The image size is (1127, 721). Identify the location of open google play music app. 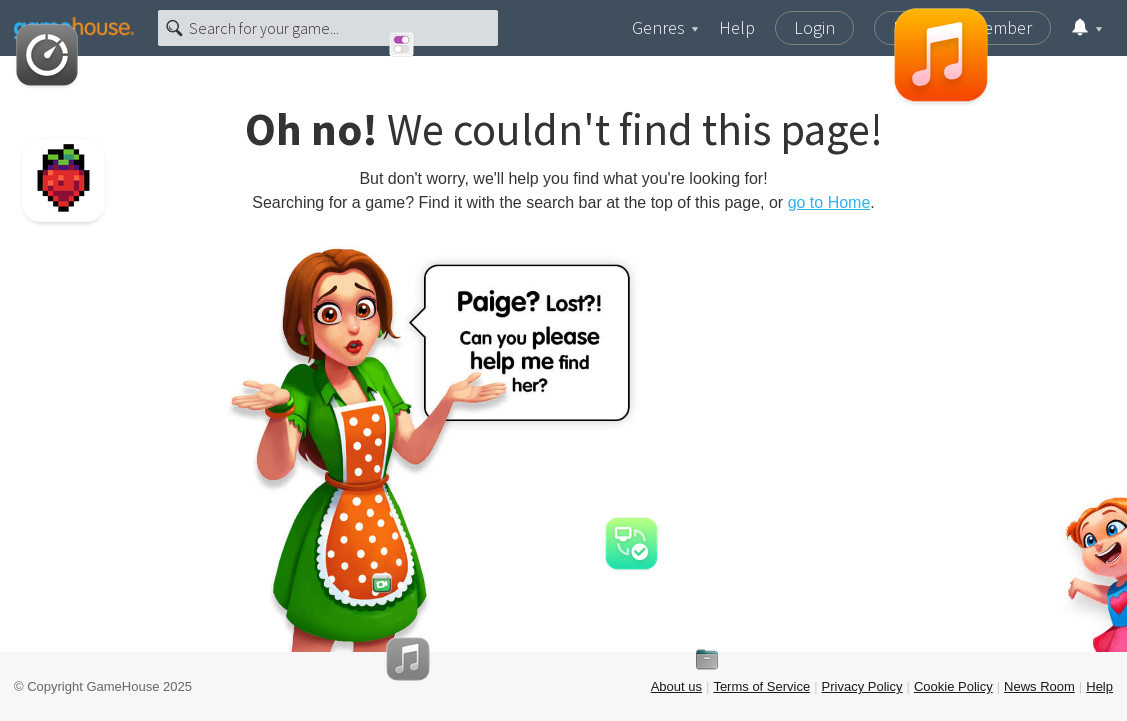
(941, 55).